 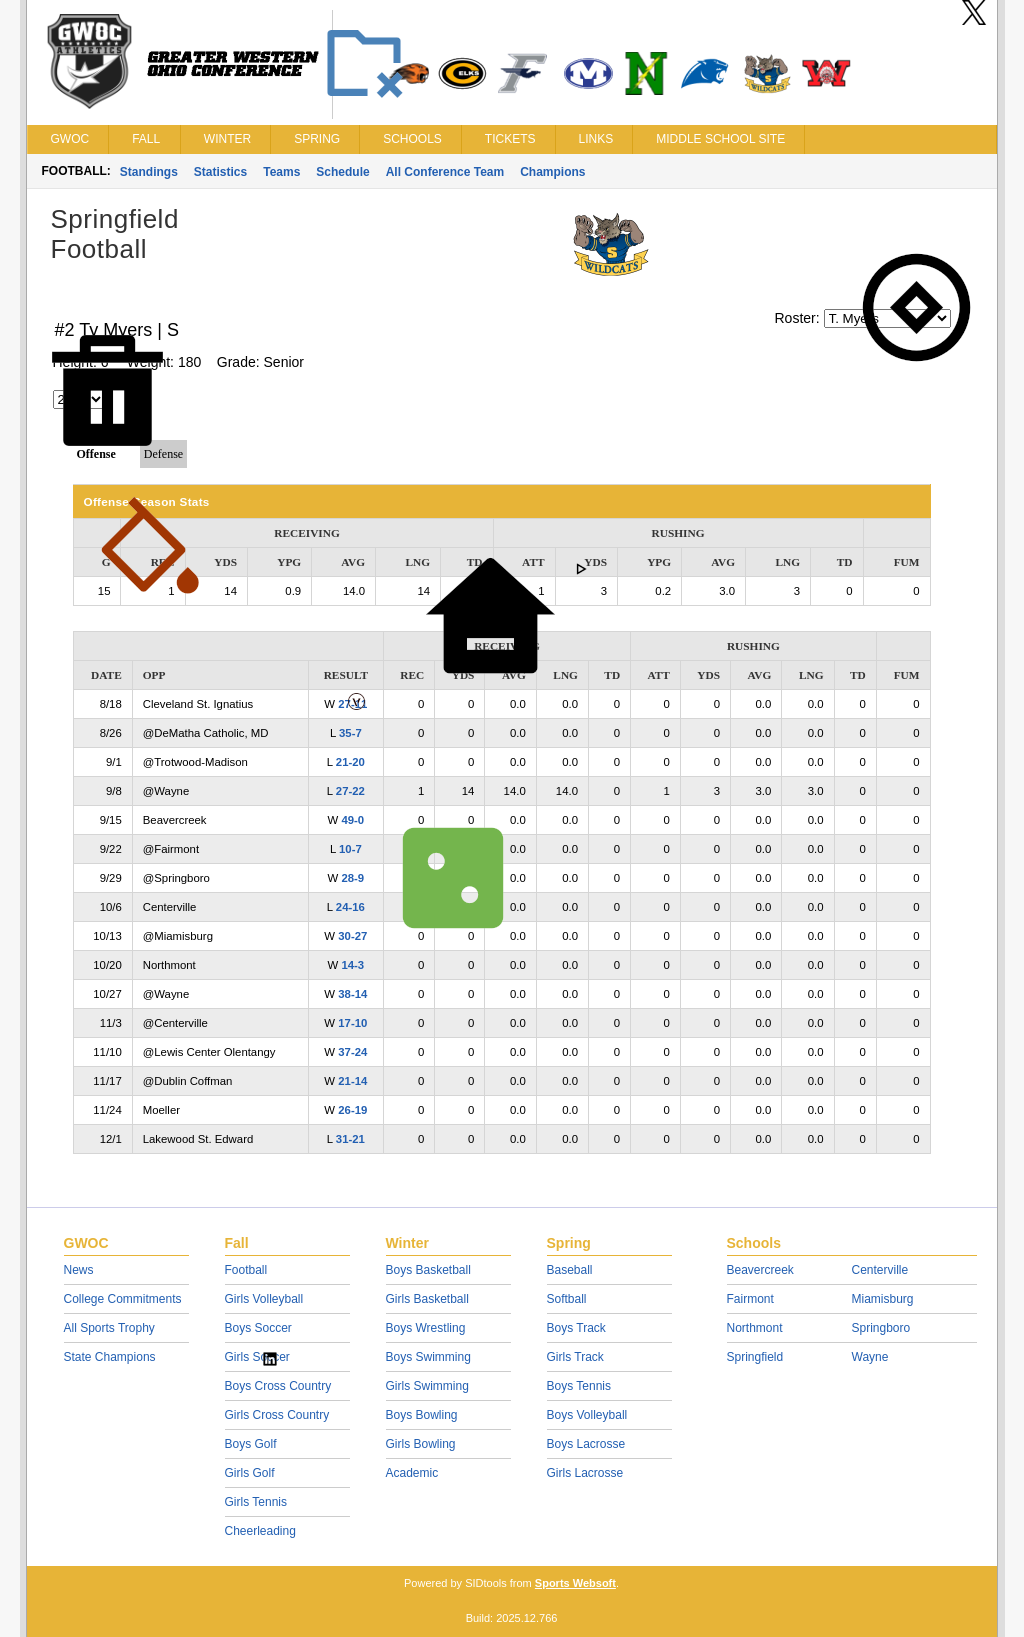 What do you see at coordinates (270, 1359) in the screenshot?
I see `open LinkedIn profile` at bounding box center [270, 1359].